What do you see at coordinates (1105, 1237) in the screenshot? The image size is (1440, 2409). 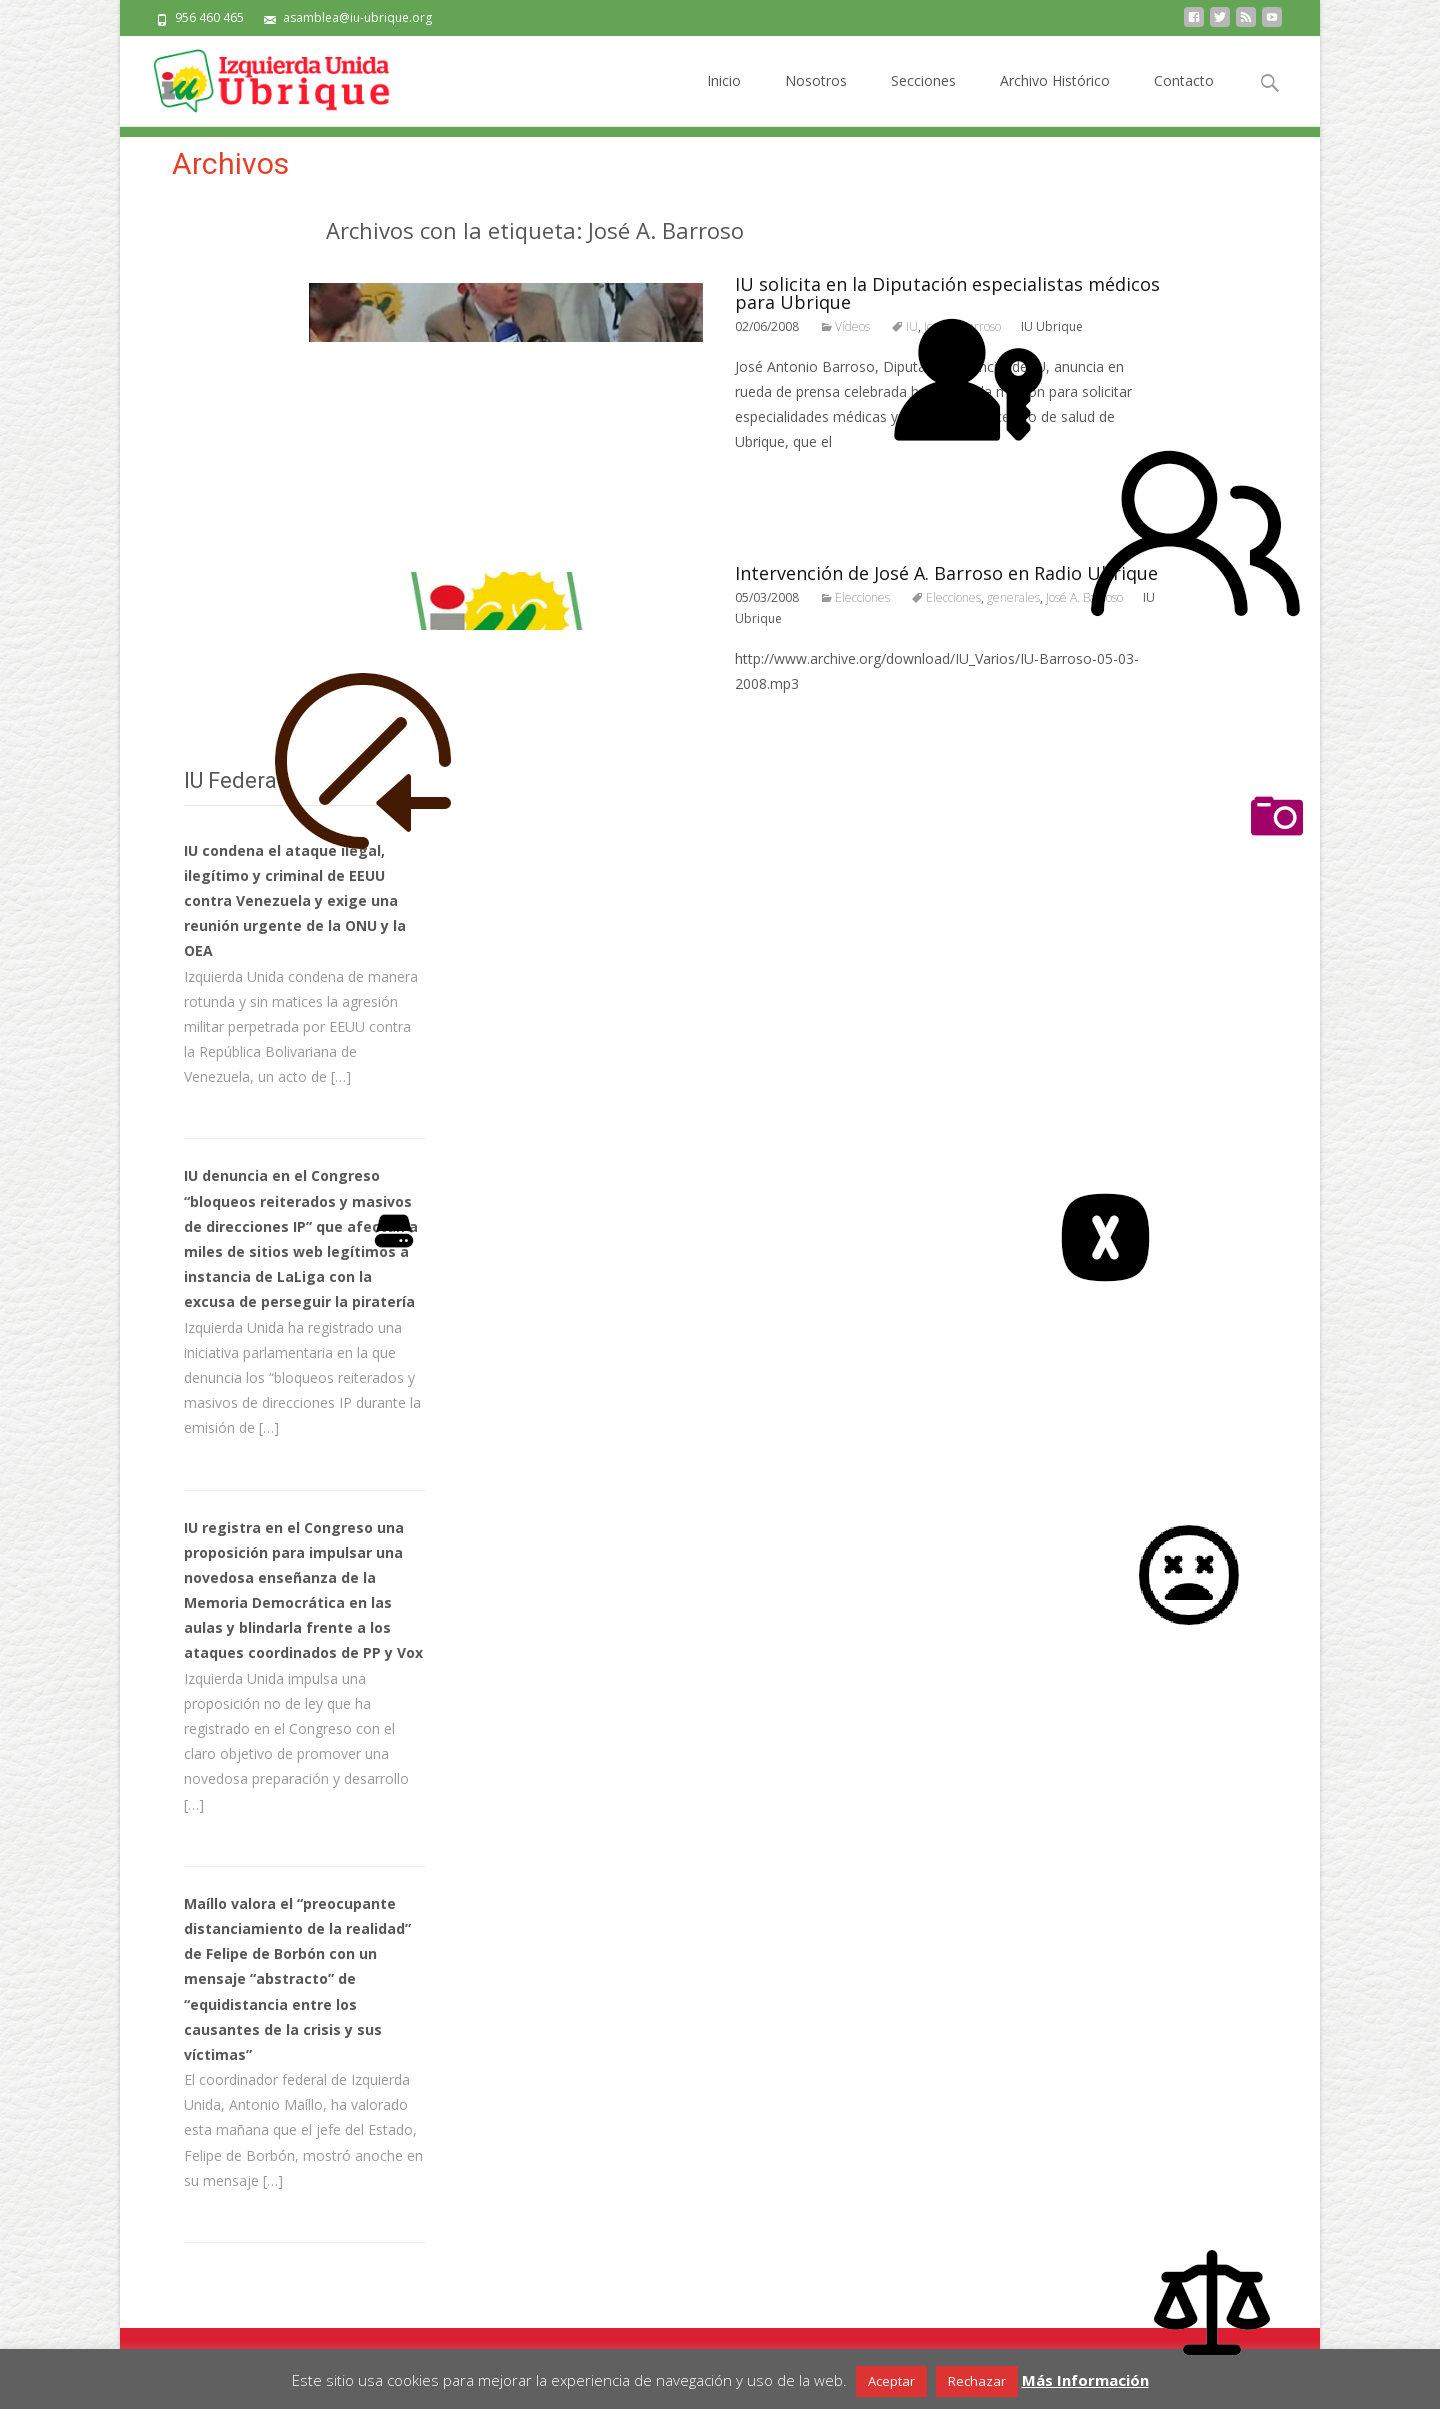 I see `close or dismiss a dialog` at bounding box center [1105, 1237].